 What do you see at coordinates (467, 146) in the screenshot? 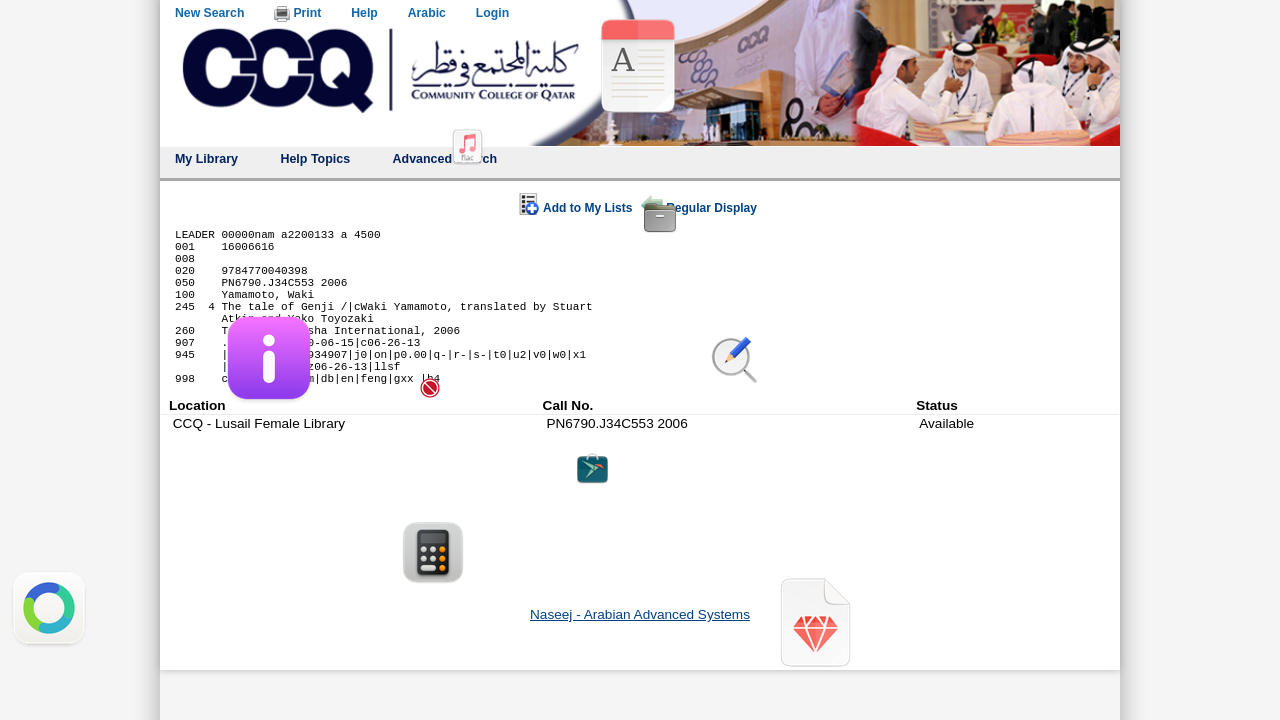
I see `a flac audio file in ogg container format` at bounding box center [467, 146].